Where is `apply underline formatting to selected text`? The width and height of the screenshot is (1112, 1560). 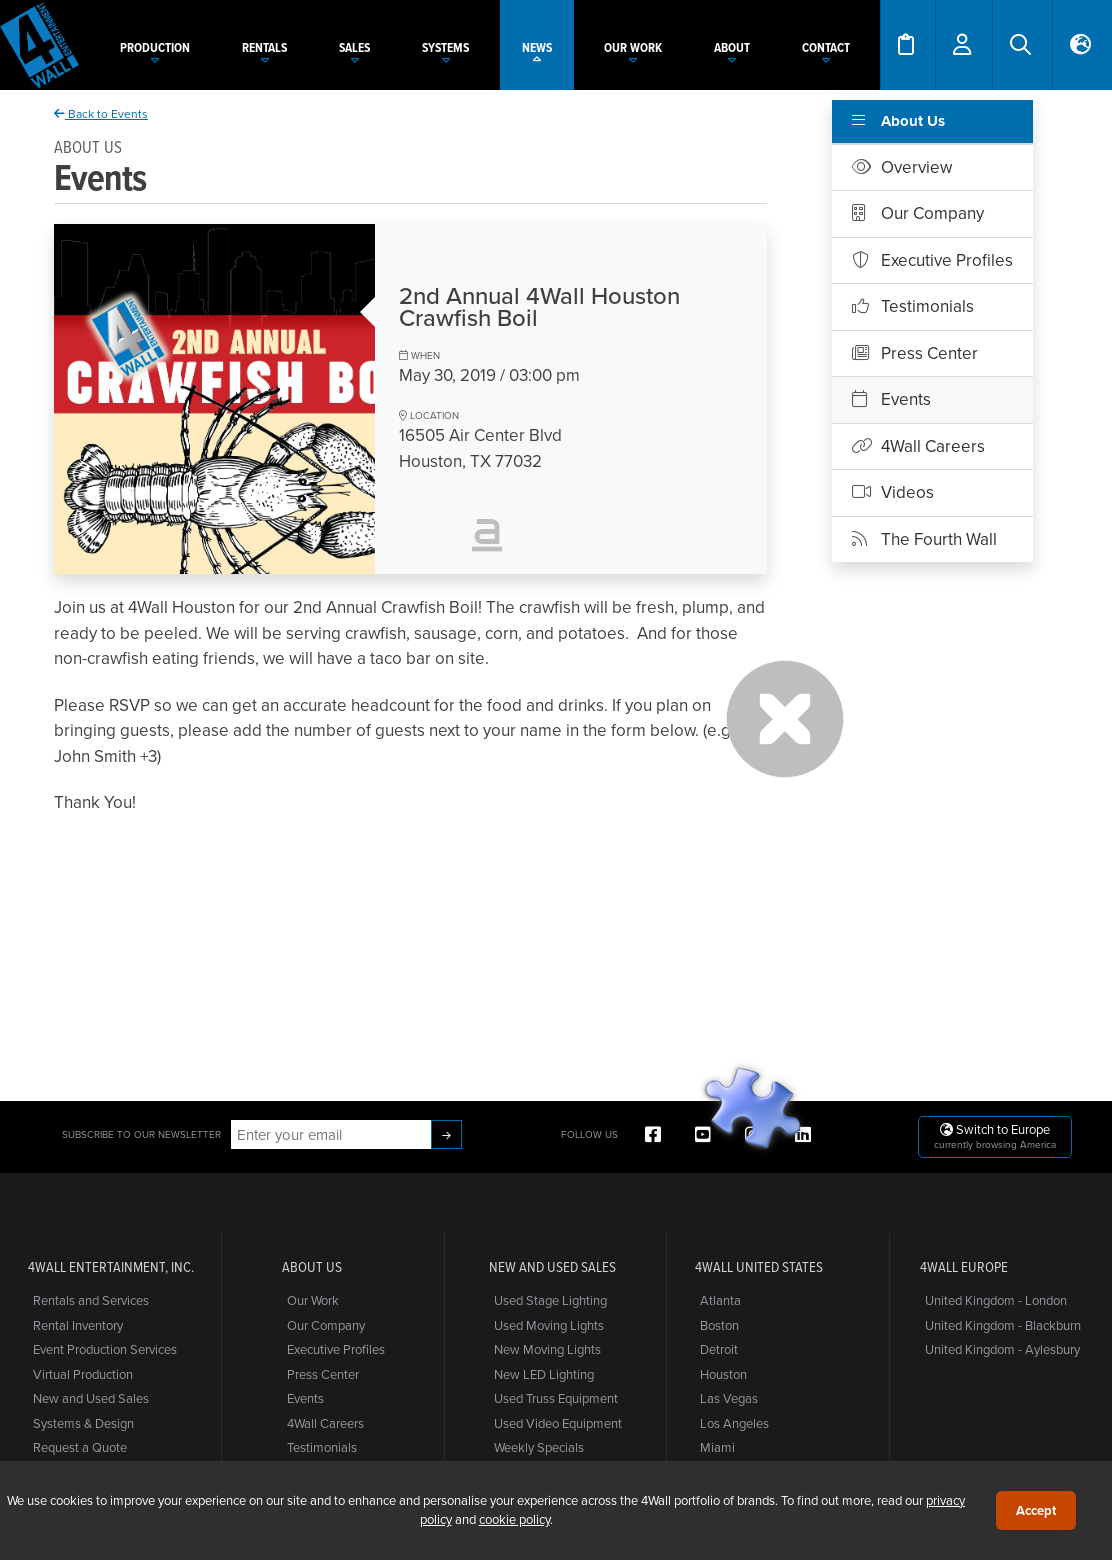
apply underline formatting to selected text is located at coordinates (487, 534).